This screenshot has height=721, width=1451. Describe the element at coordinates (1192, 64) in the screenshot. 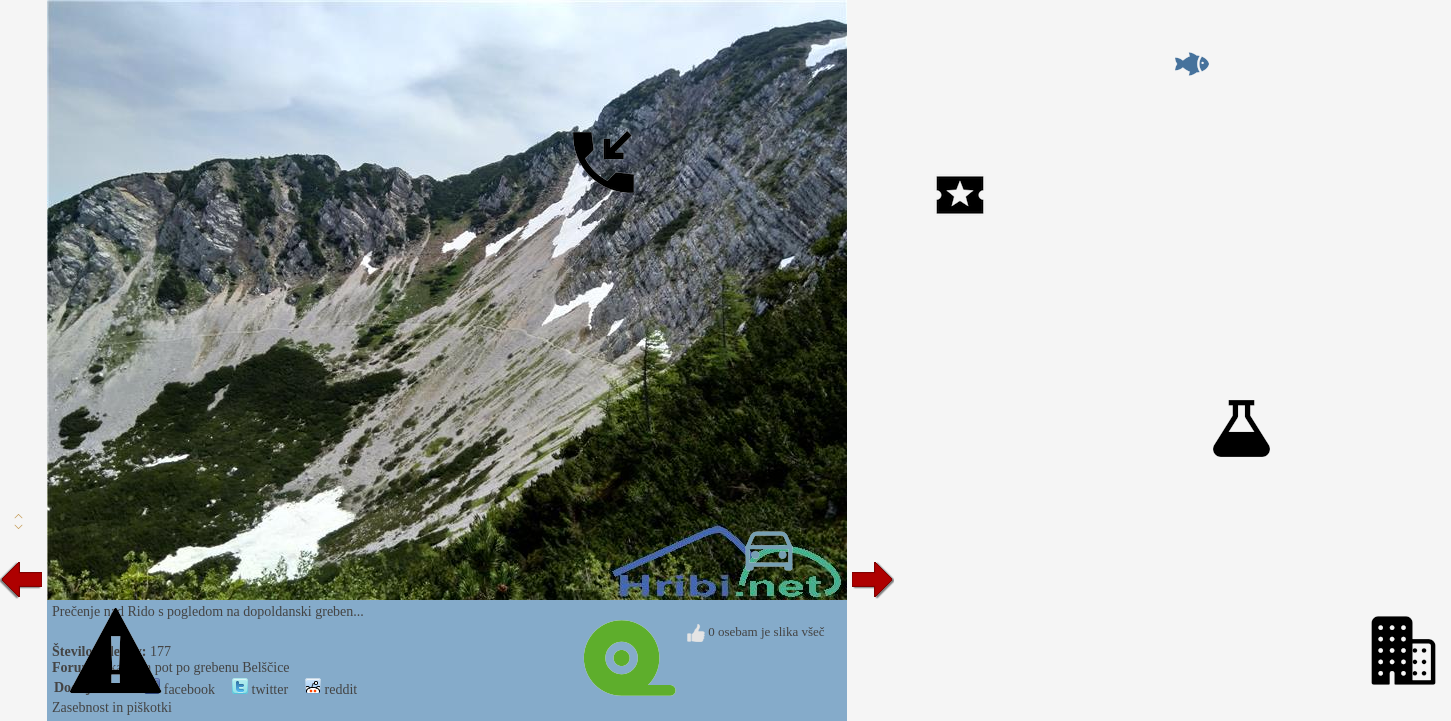

I see `access fishing or aquarium features` at that location.